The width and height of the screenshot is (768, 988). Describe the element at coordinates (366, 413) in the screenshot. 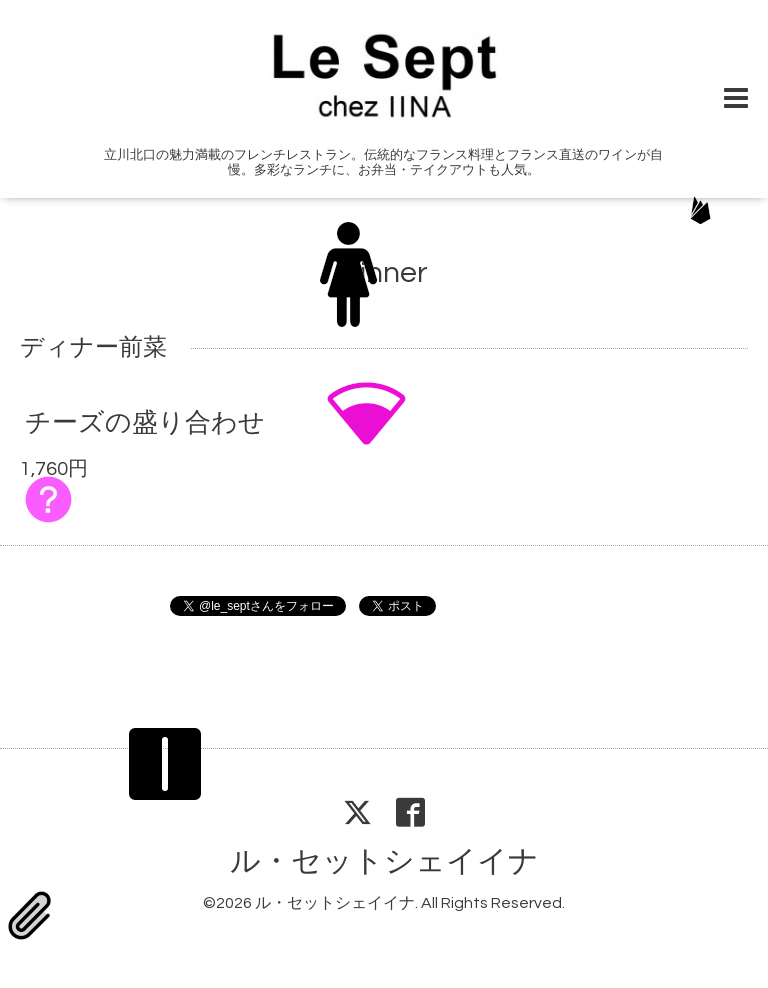

I see `indicates moderate wifi signal strength` at that location.